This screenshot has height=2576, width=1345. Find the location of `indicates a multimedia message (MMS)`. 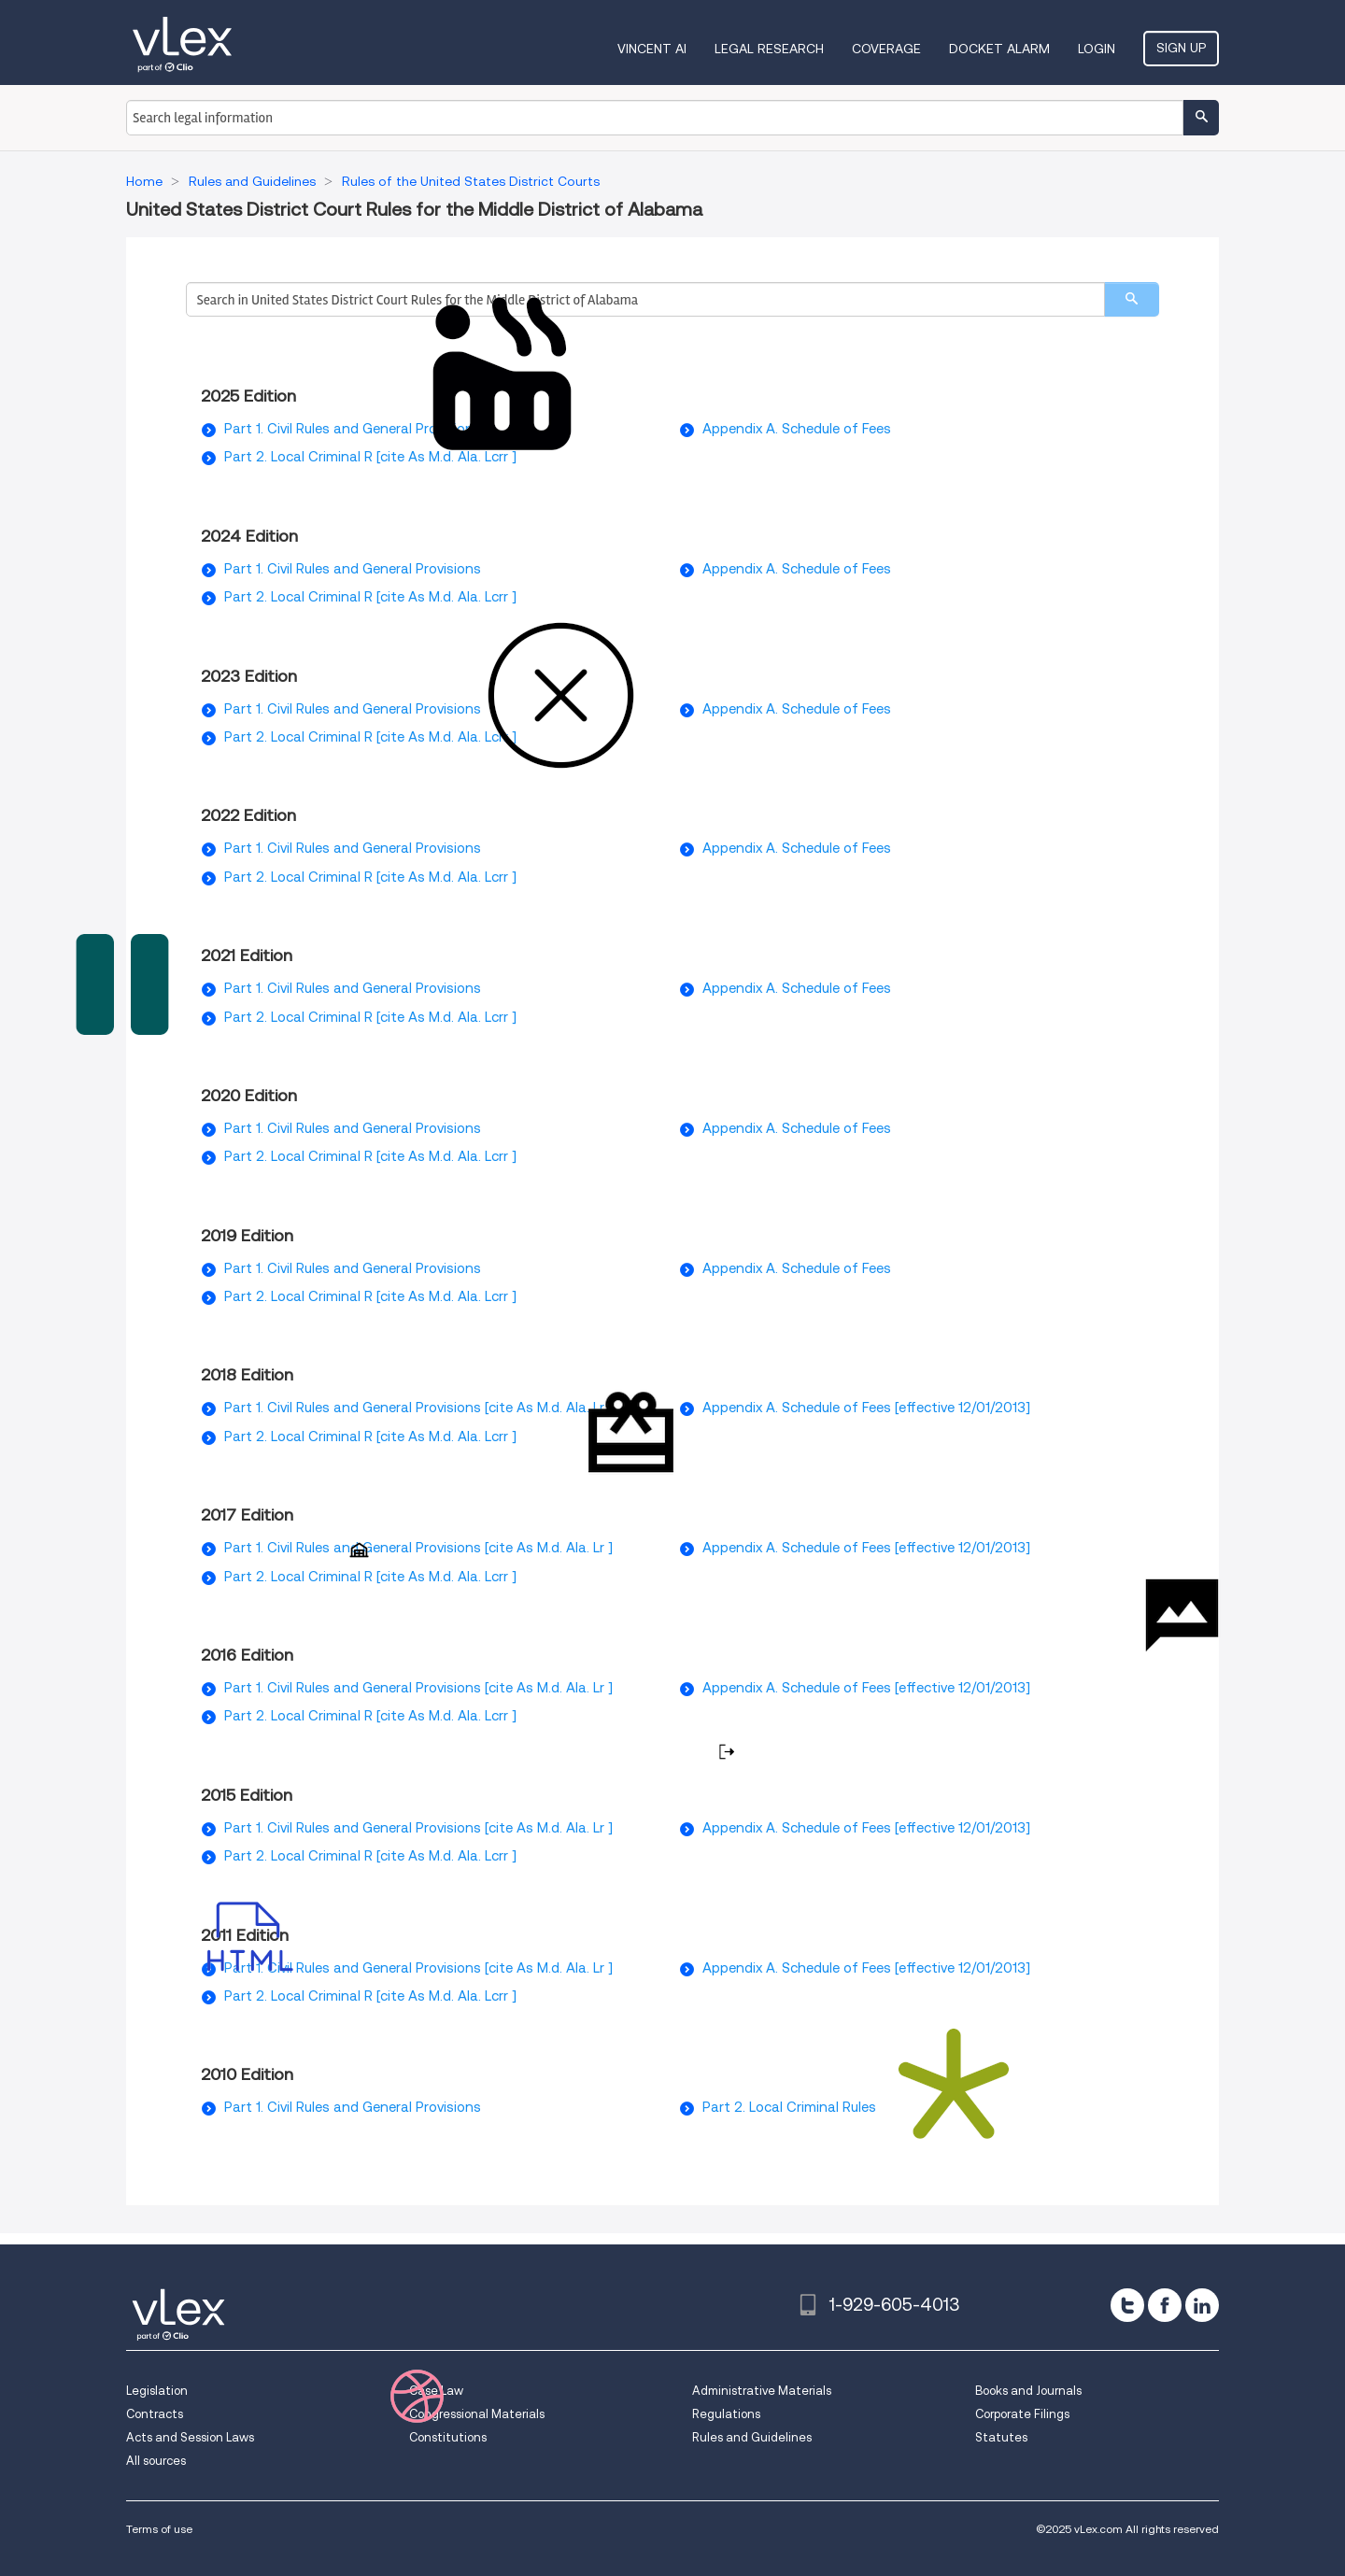

indicates a multimedia message (MMS) is located at coordinates (1182, 1615).